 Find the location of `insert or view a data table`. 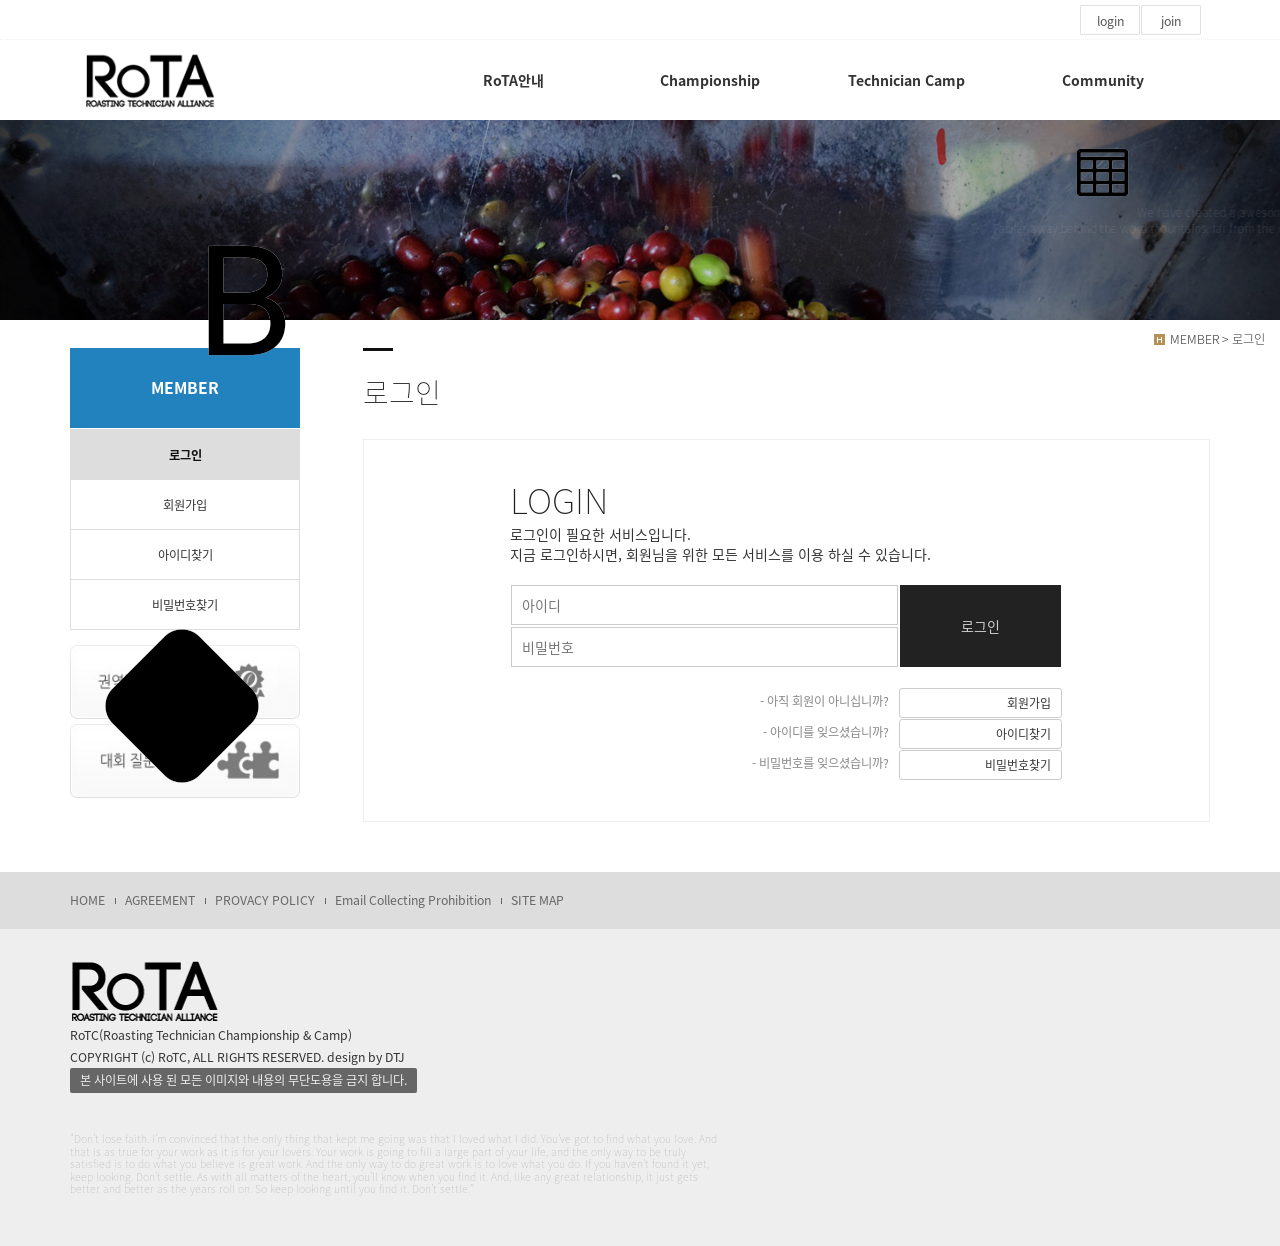

insert or view a data table is located at coordinates (1104, 172).